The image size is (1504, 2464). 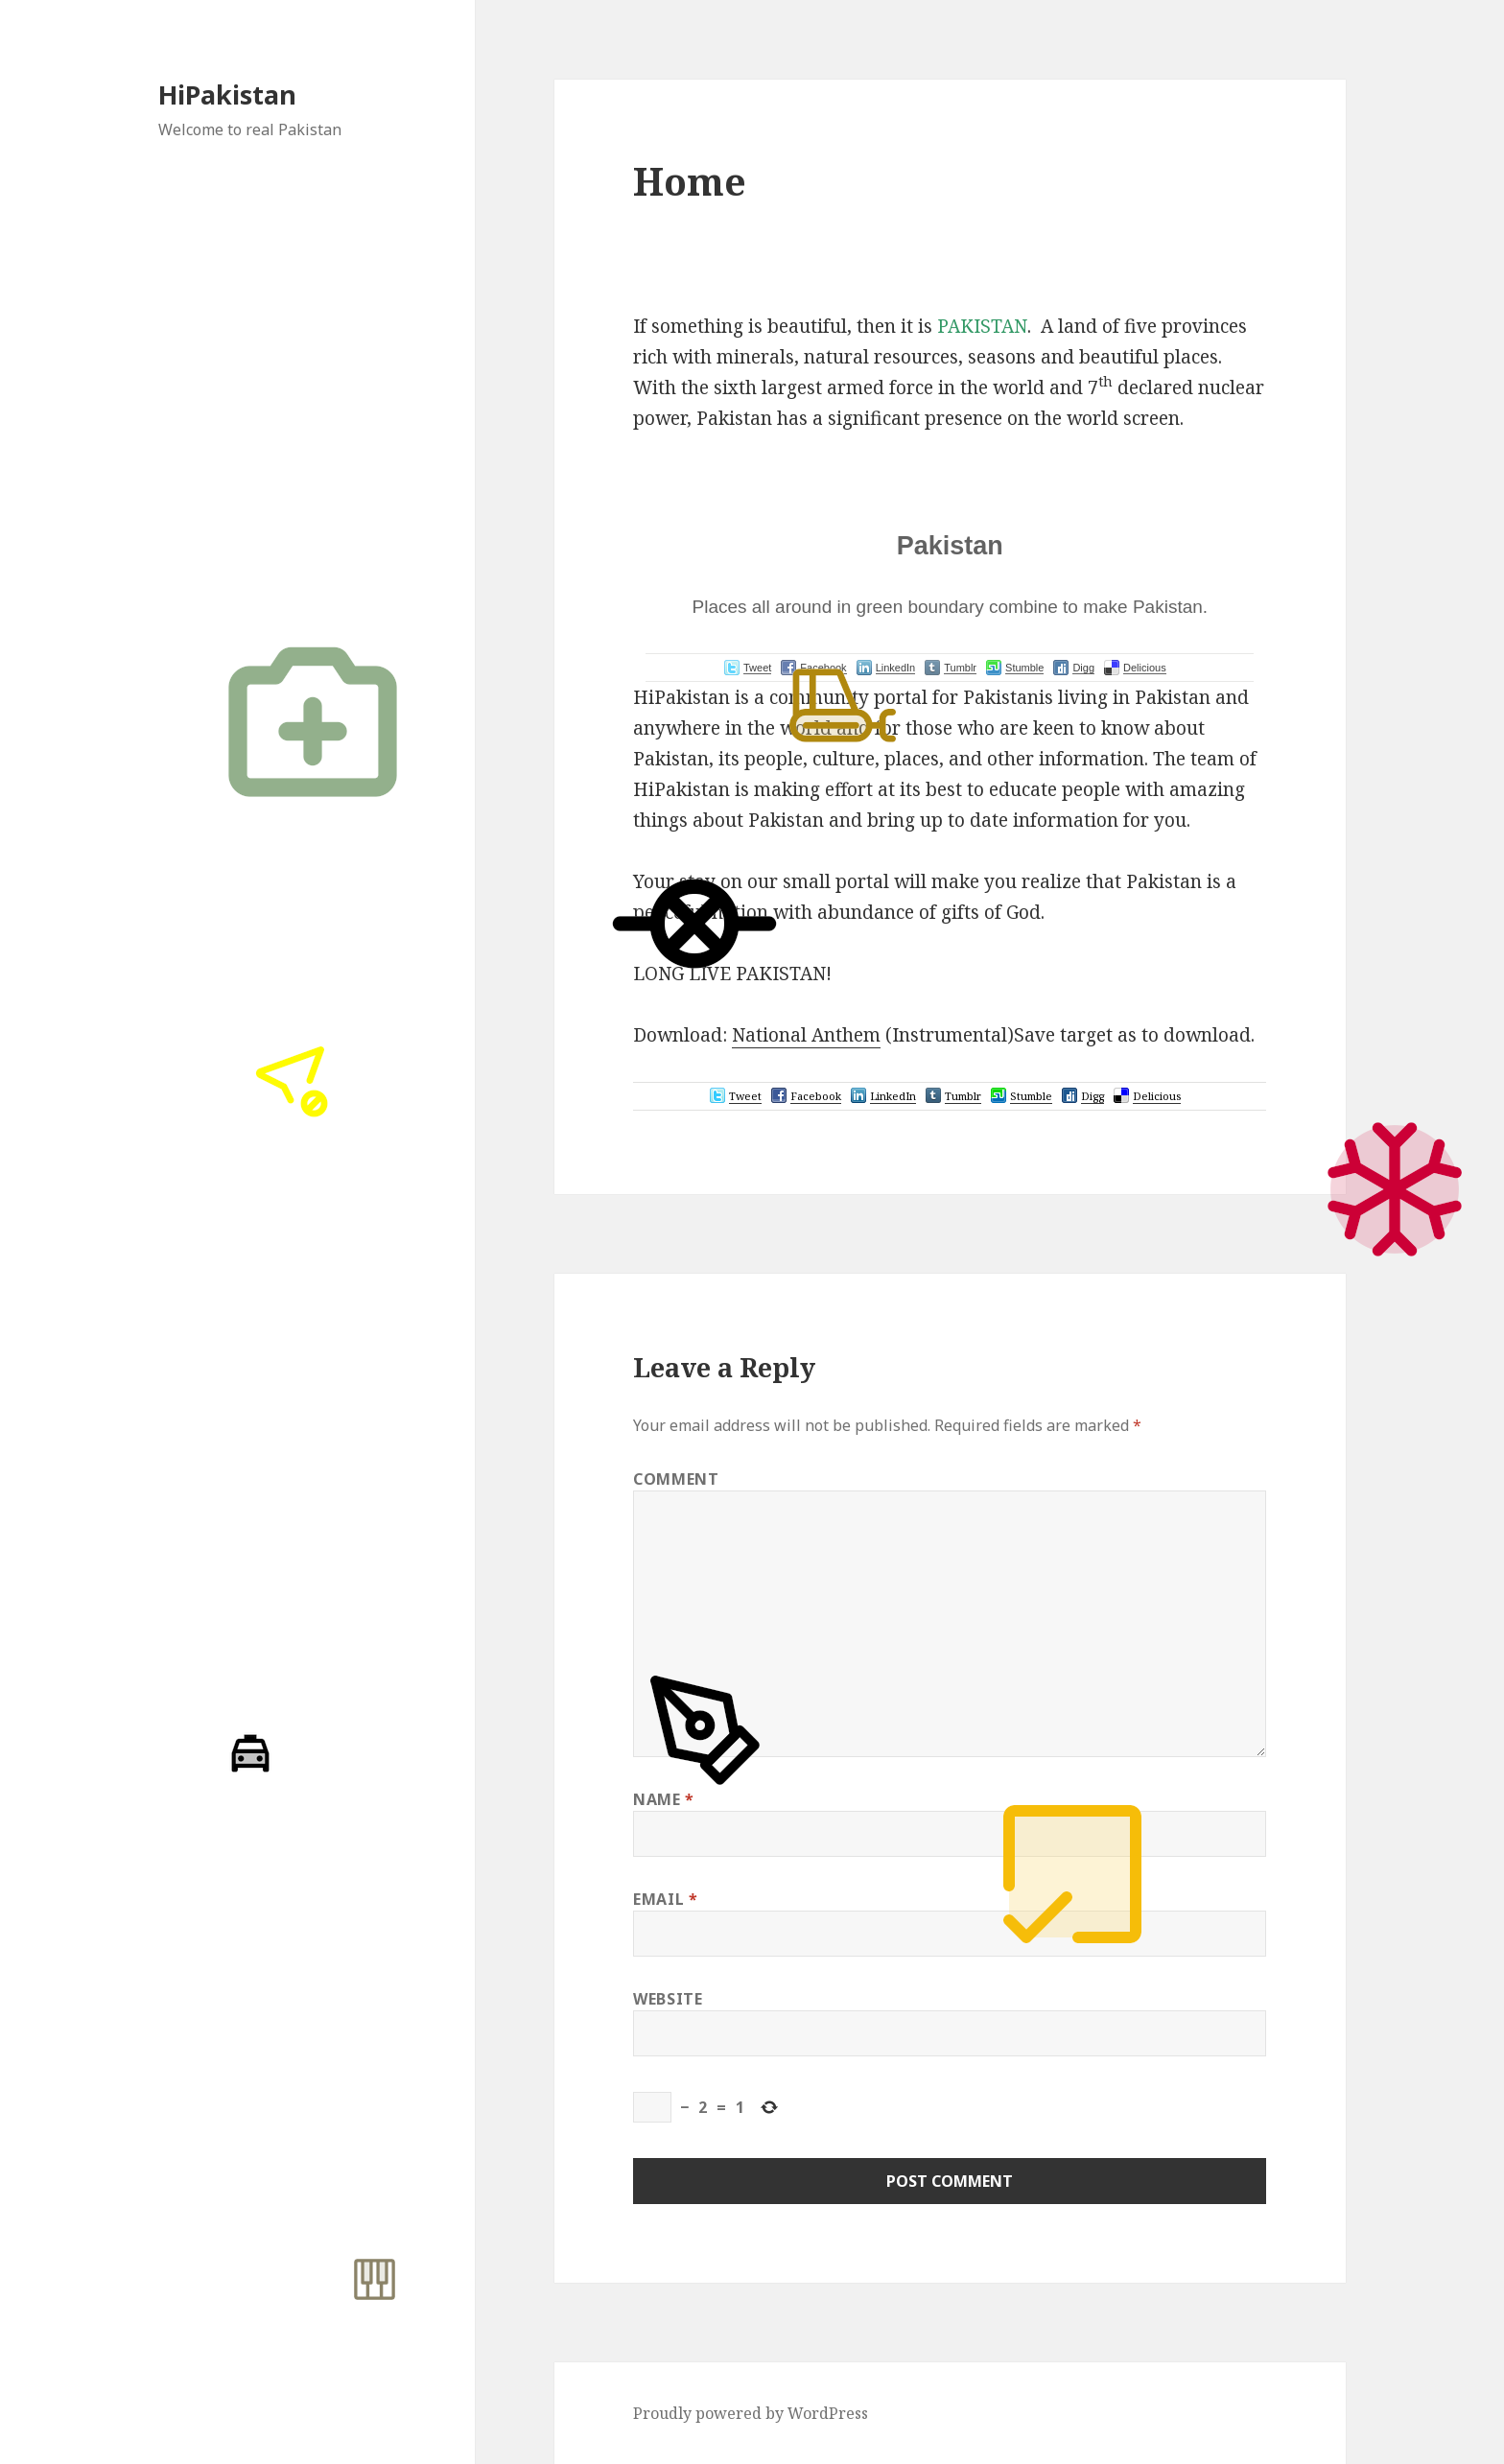 I want to click on access construction or heavy machinery tools, so click(x=842, y=705).